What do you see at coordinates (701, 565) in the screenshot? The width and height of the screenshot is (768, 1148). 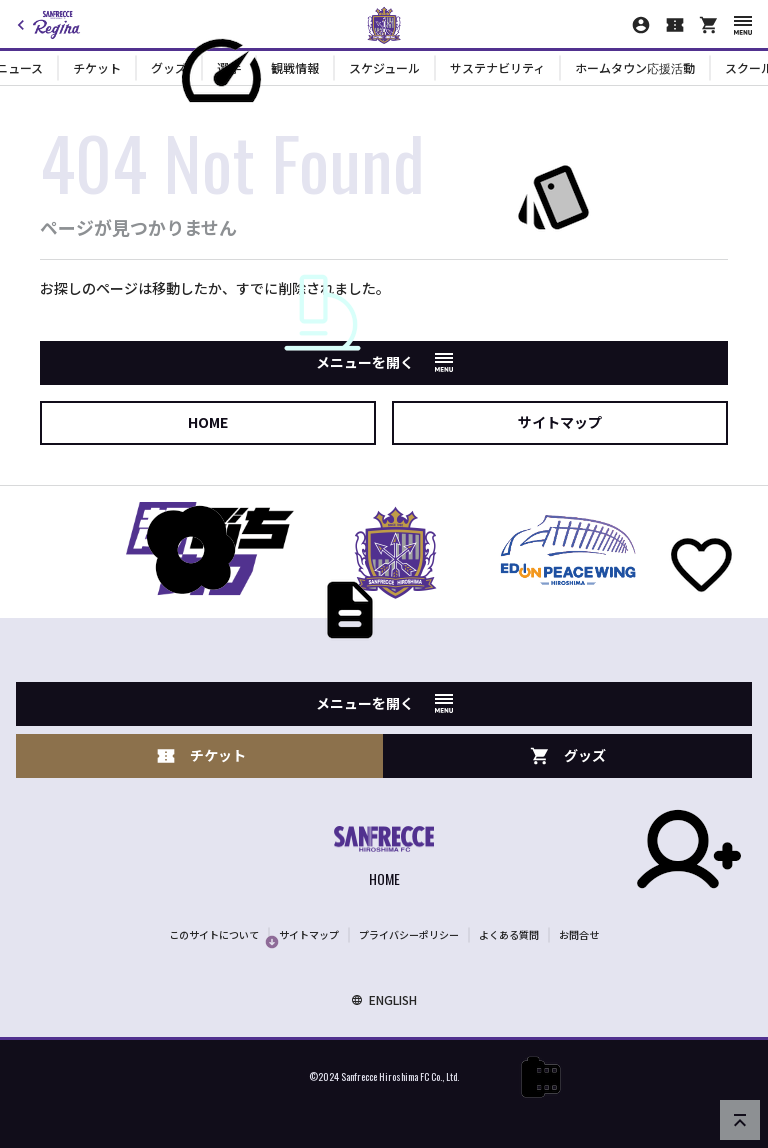 I see `add to favorites` at bounding box center [701, 565].